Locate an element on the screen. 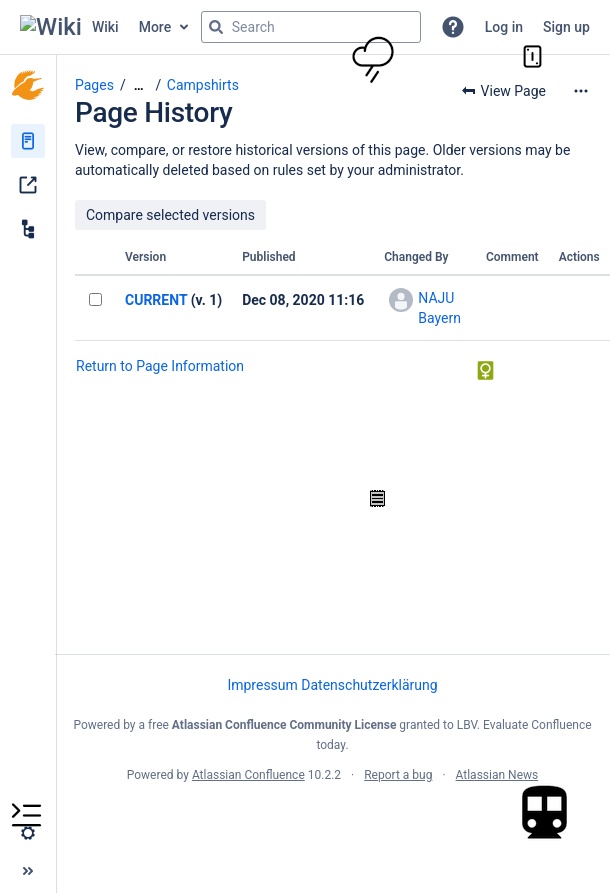 The image size is (610, 893). increase text indentation is located at coordinates (26, 815).